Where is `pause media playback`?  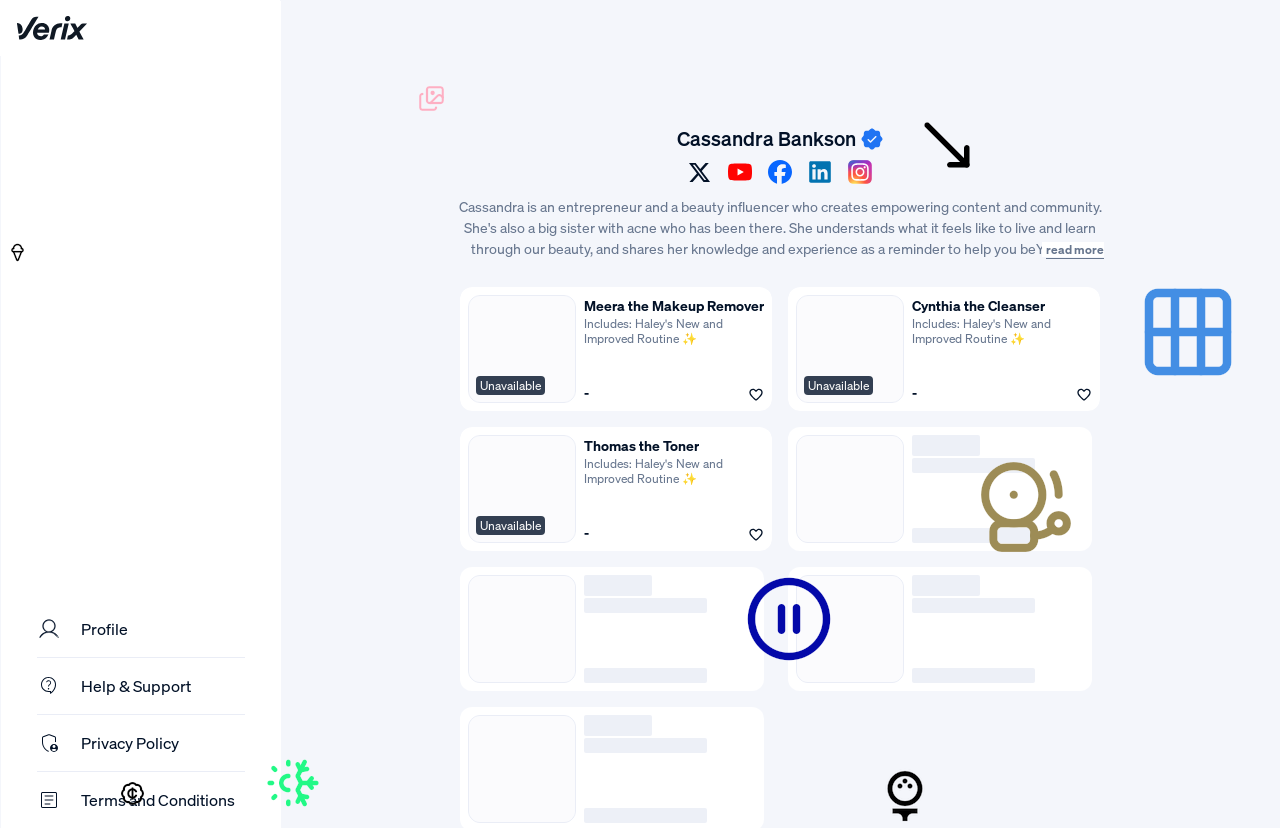
pause media playback is located at coordinates (789, 619).